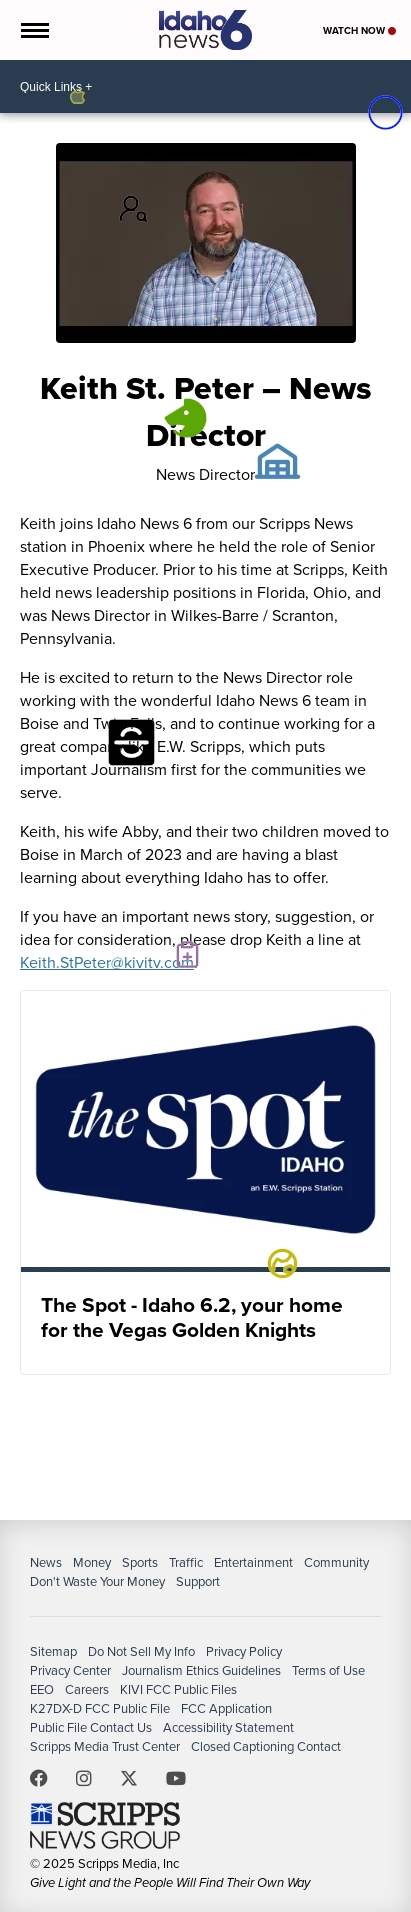  Describe the element at coordinates (187, 418) in the screenshot. I see `access equestrian or horse-related features` at that location.